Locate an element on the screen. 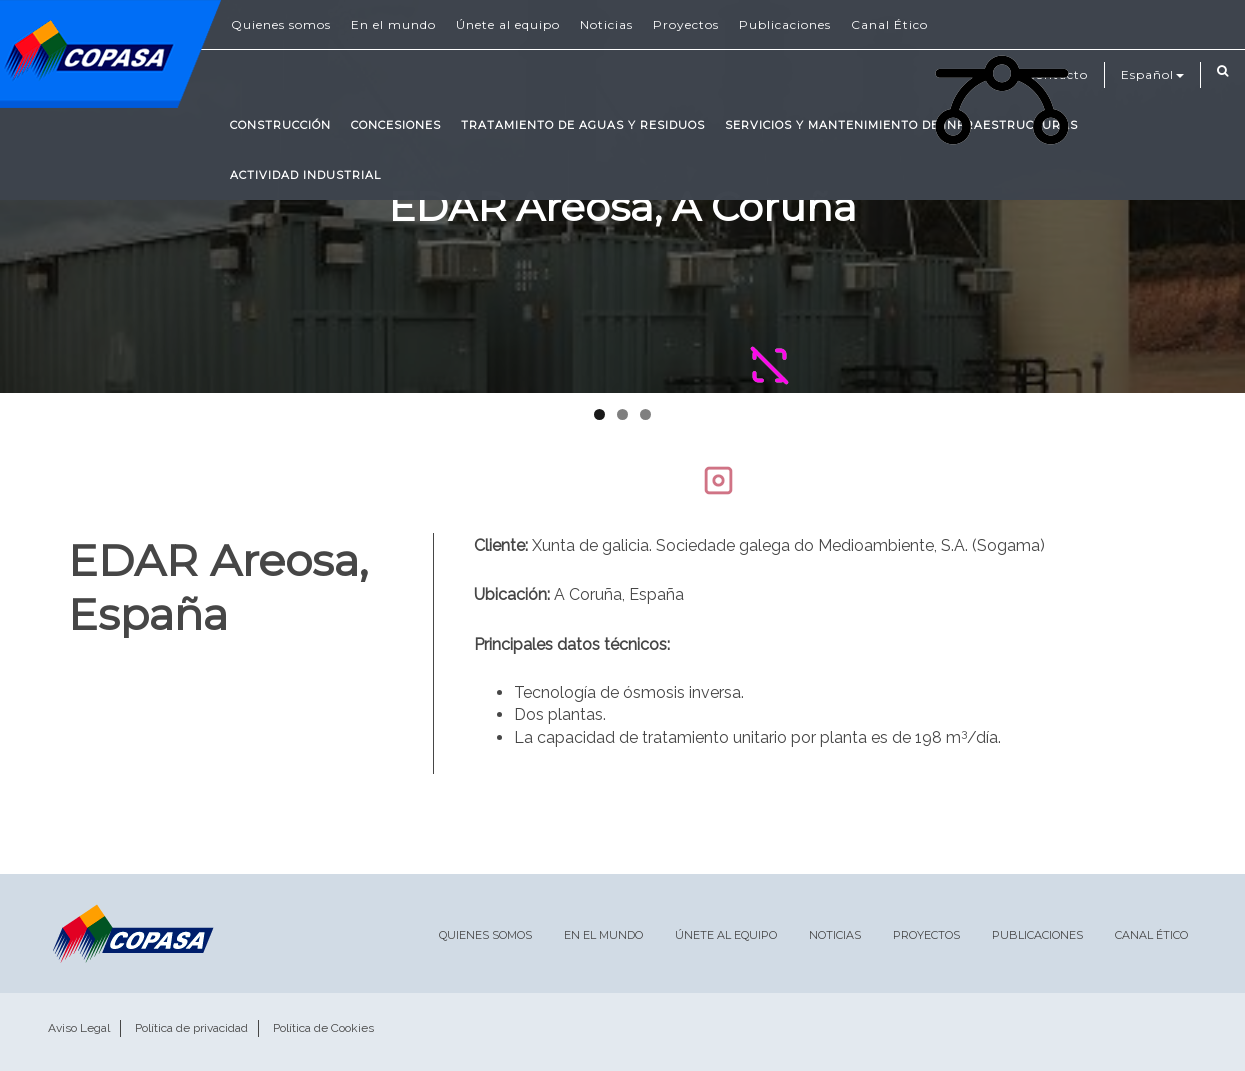  maximize view is currently disabled is located at coordinates (769, 365).